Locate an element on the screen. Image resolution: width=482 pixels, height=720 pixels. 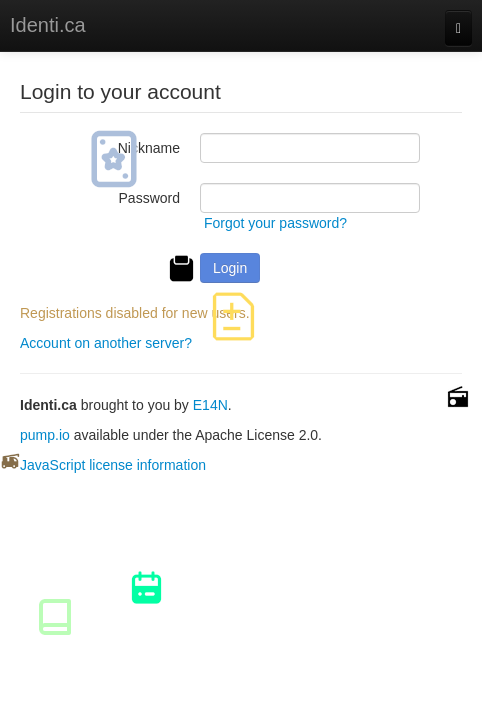
view calendar or scheduled events is located at coordinates (146, 587).